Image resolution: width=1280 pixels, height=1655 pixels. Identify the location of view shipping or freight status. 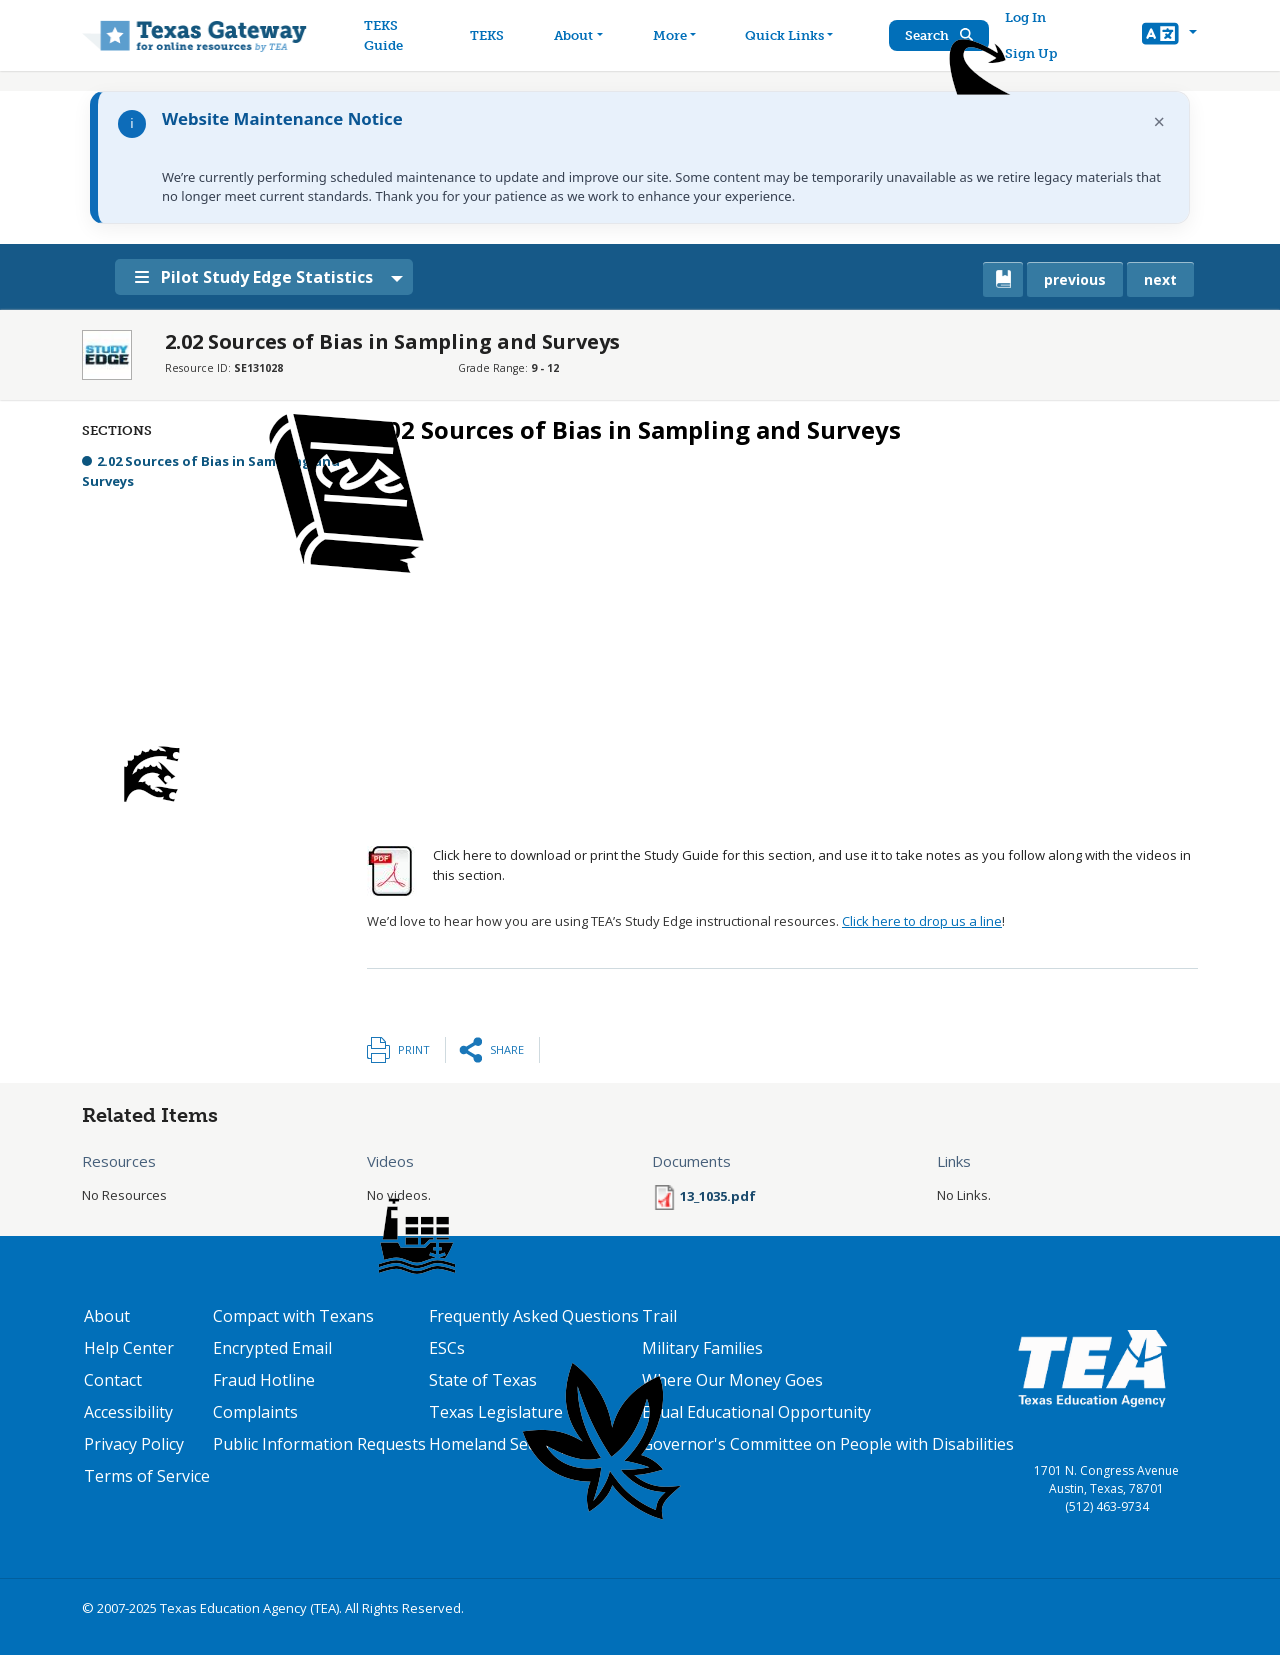
(417, 1236).